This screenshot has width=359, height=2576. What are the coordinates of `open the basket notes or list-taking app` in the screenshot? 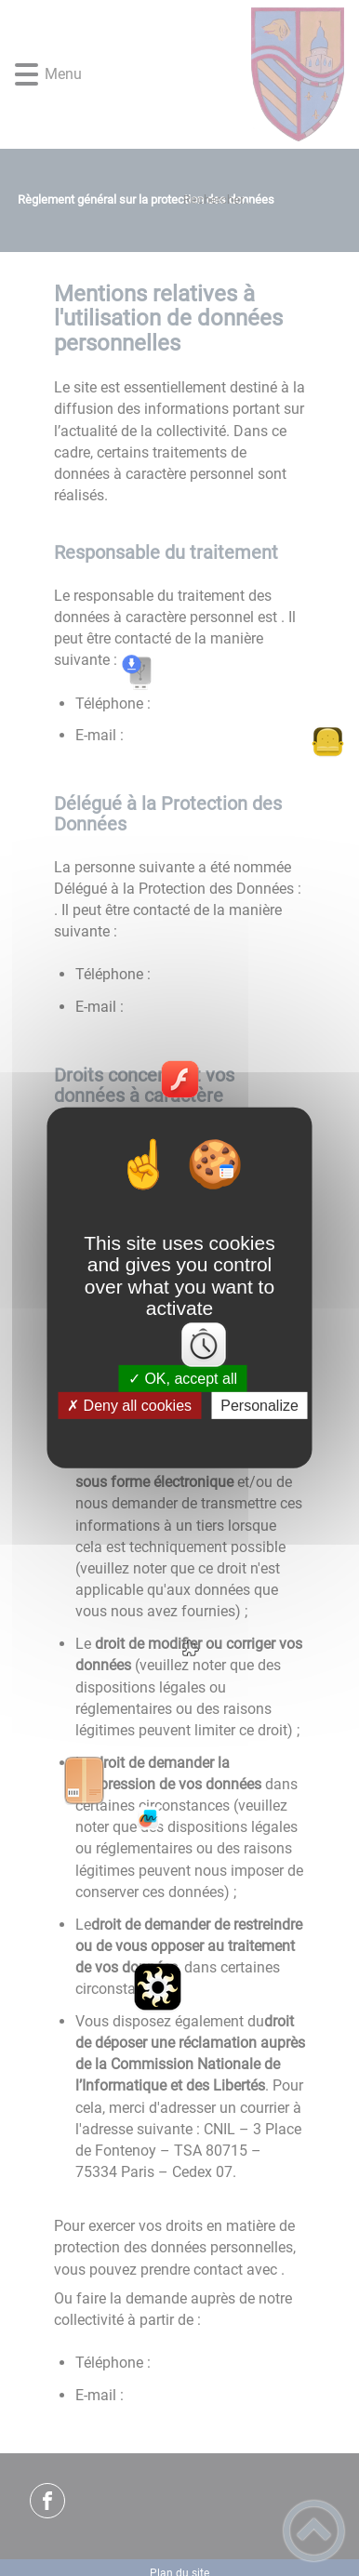 It's located at (226, 1171).